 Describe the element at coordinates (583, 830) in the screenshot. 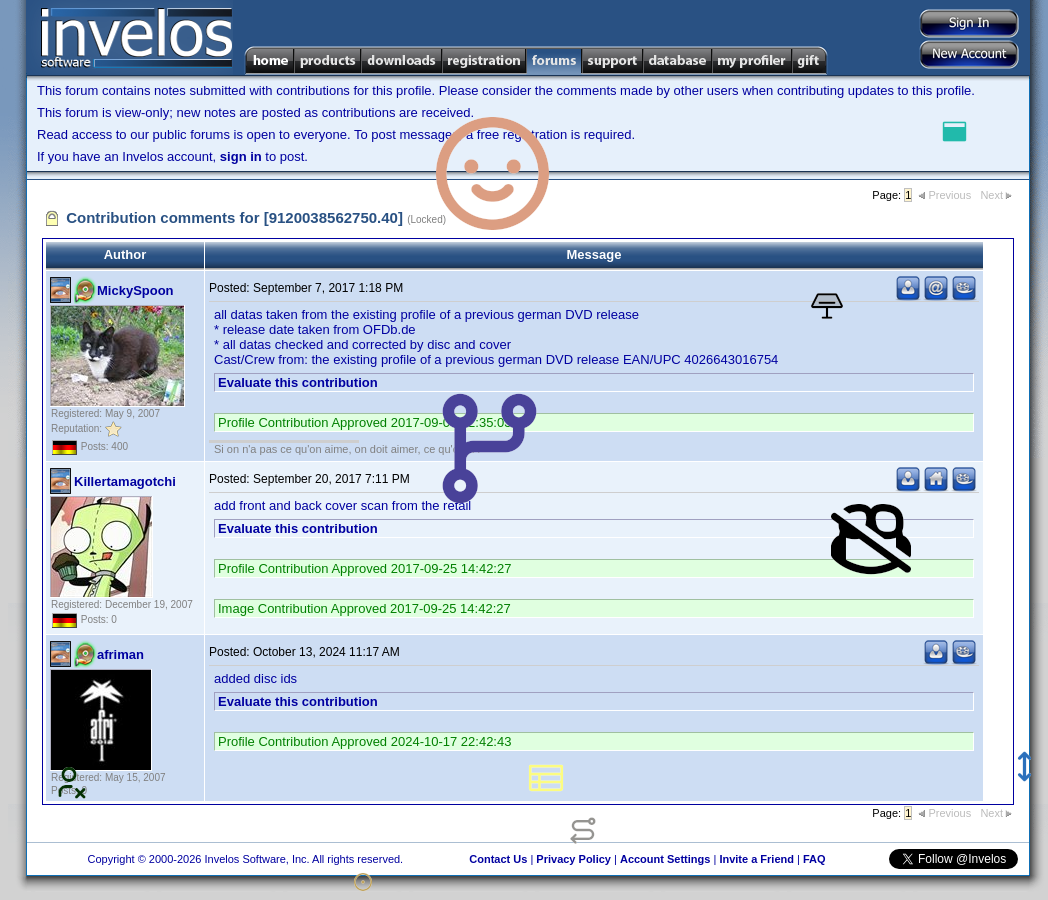

I see `turn left ahead in navigation` at that location.